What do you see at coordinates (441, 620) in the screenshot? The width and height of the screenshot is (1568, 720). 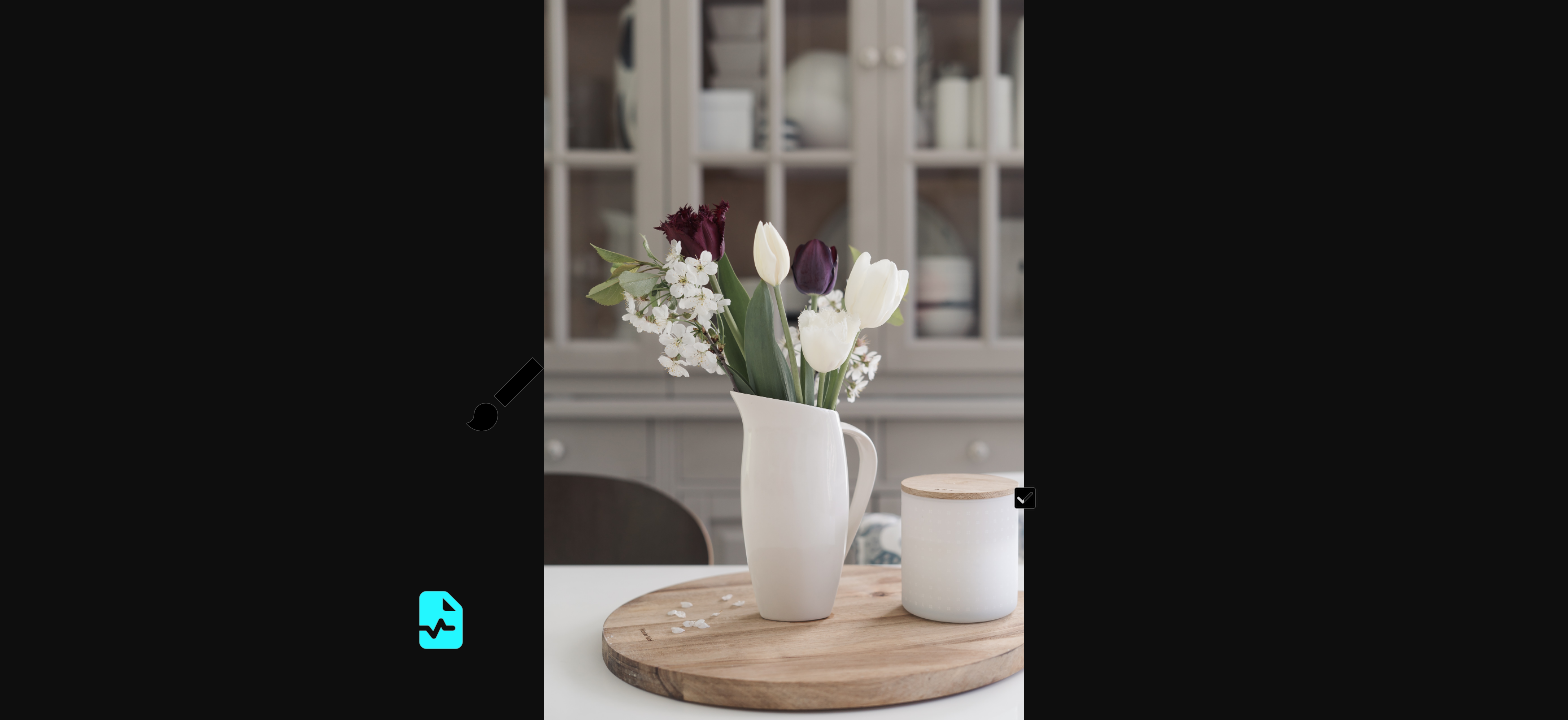 I see `view audio or sound file` at bounding box center [441, 620].